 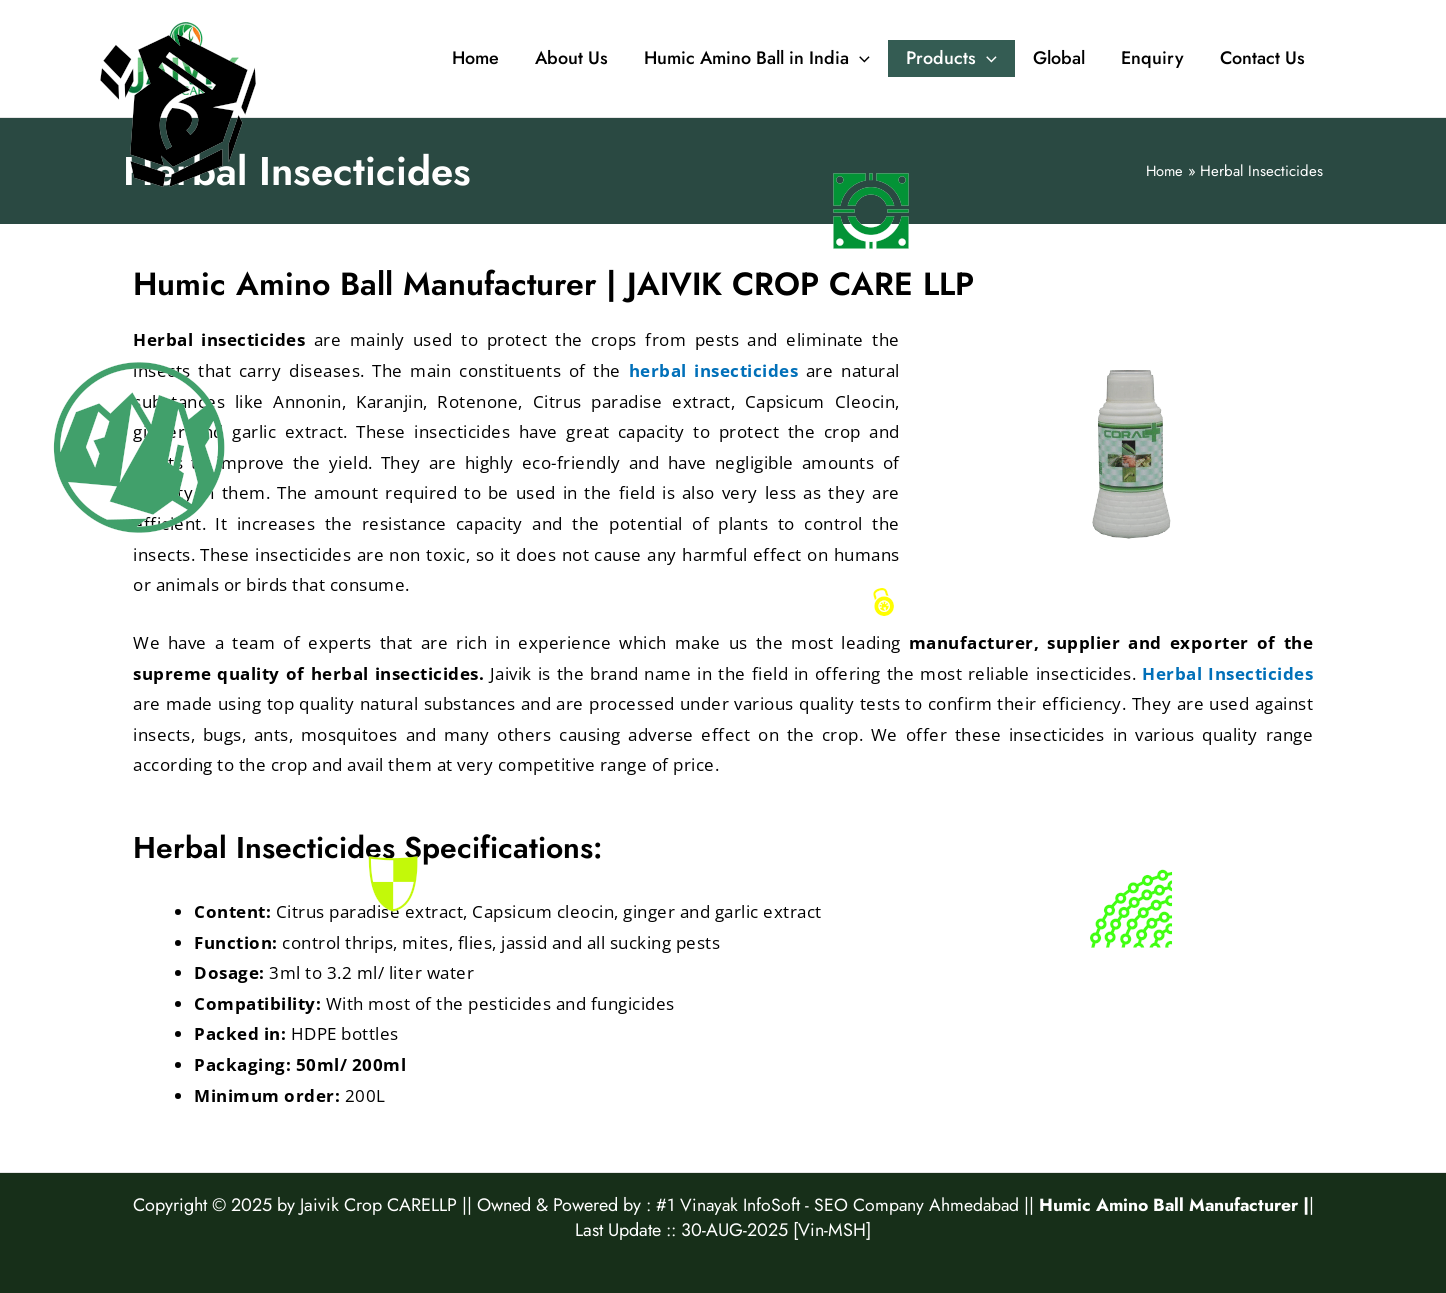 I want to click on indicates a corrupted or damaged file, so click(x=178, y=110).